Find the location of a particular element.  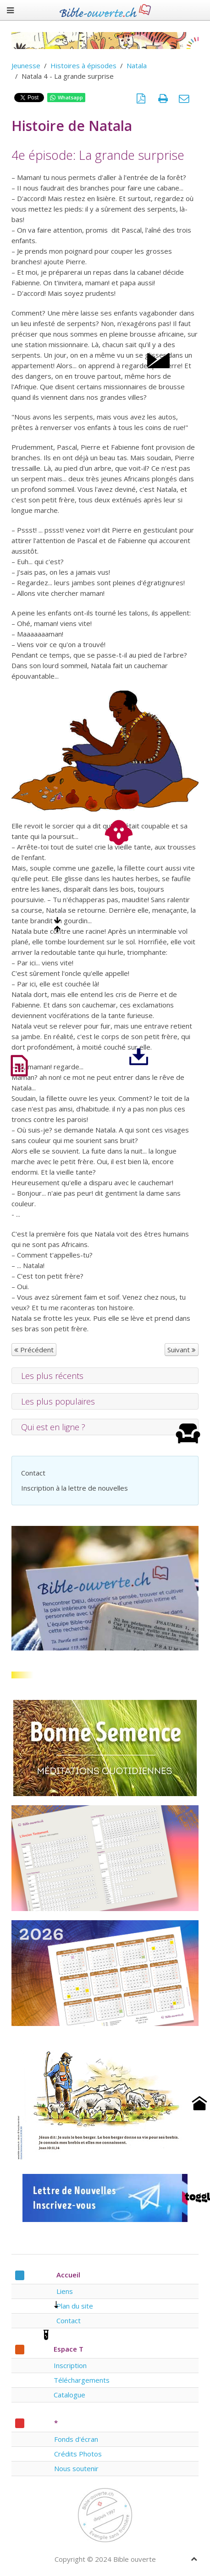

open Toggl time tracking app is located at coordinates (197, 2197).